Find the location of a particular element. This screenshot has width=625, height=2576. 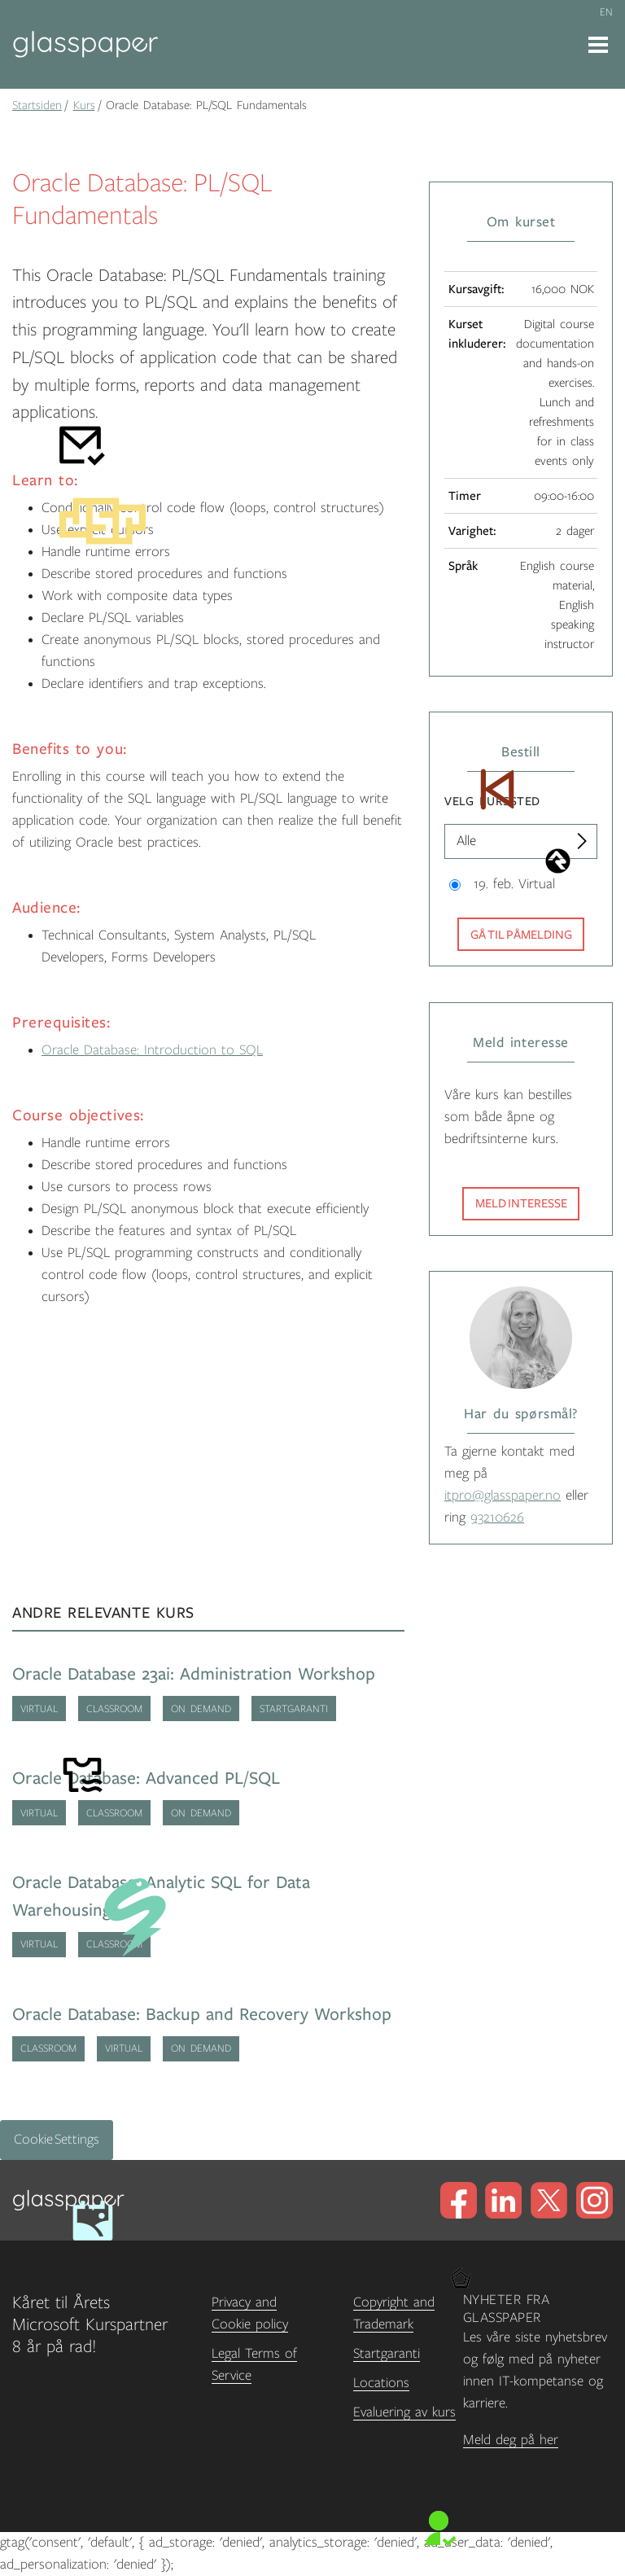

numba python compiler logo is located at coordinates (135, 1917).